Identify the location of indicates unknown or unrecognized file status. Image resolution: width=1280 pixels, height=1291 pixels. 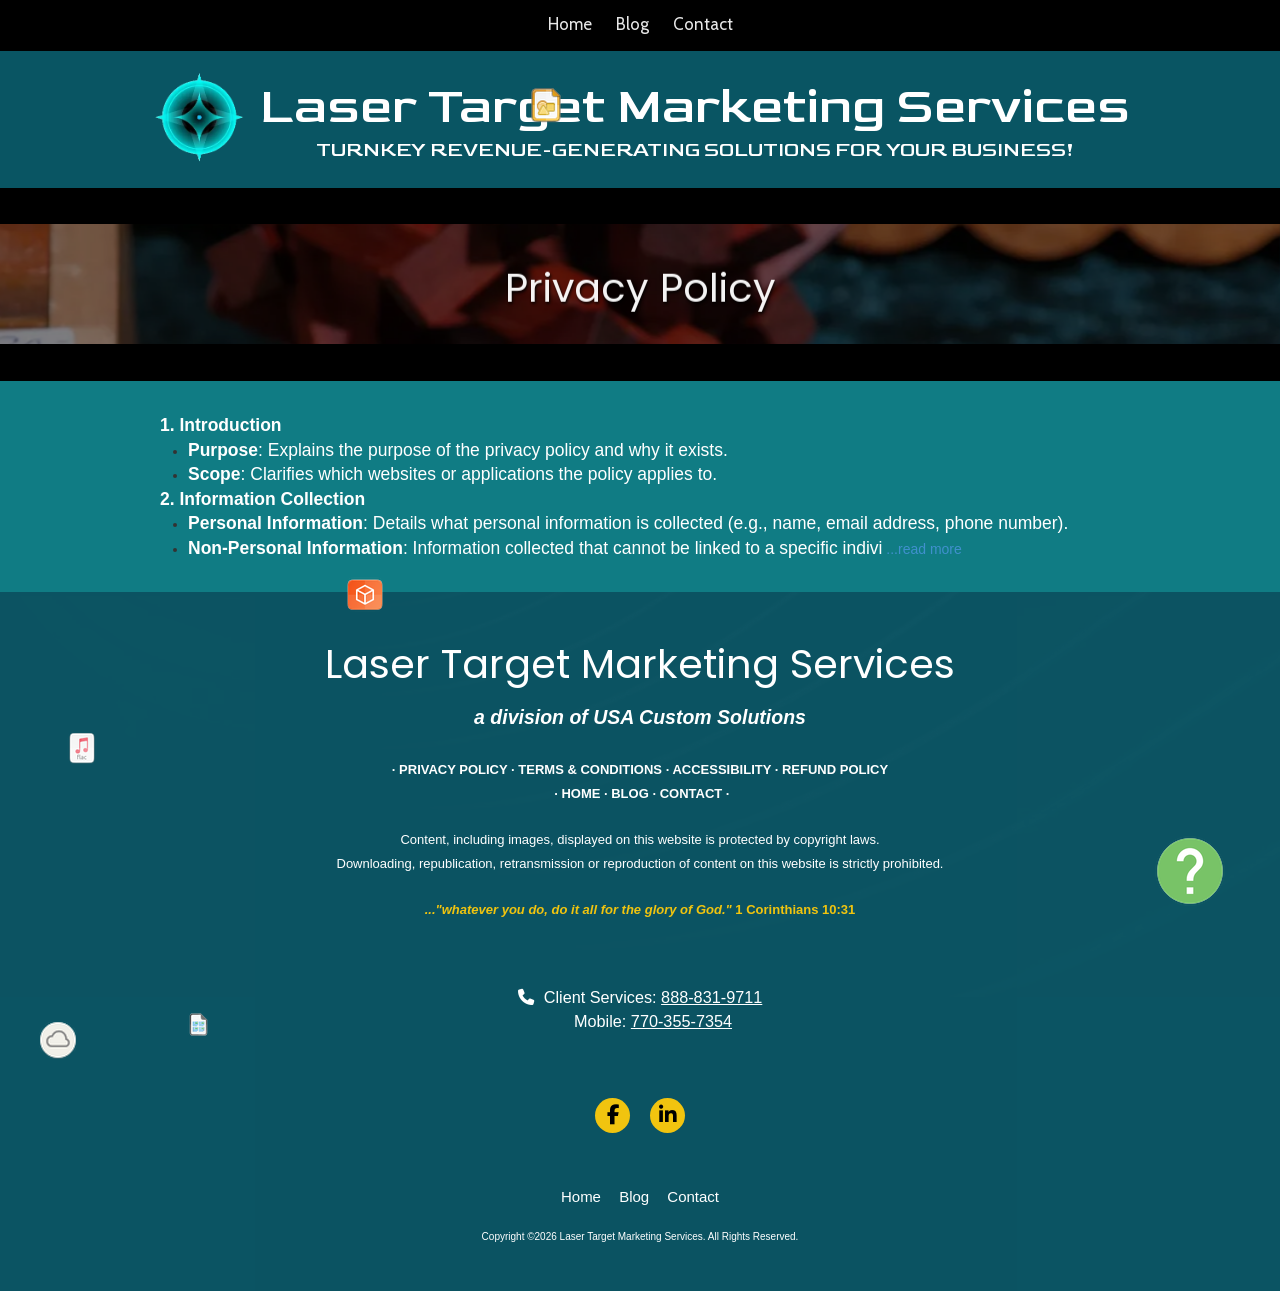
(1190, 871).